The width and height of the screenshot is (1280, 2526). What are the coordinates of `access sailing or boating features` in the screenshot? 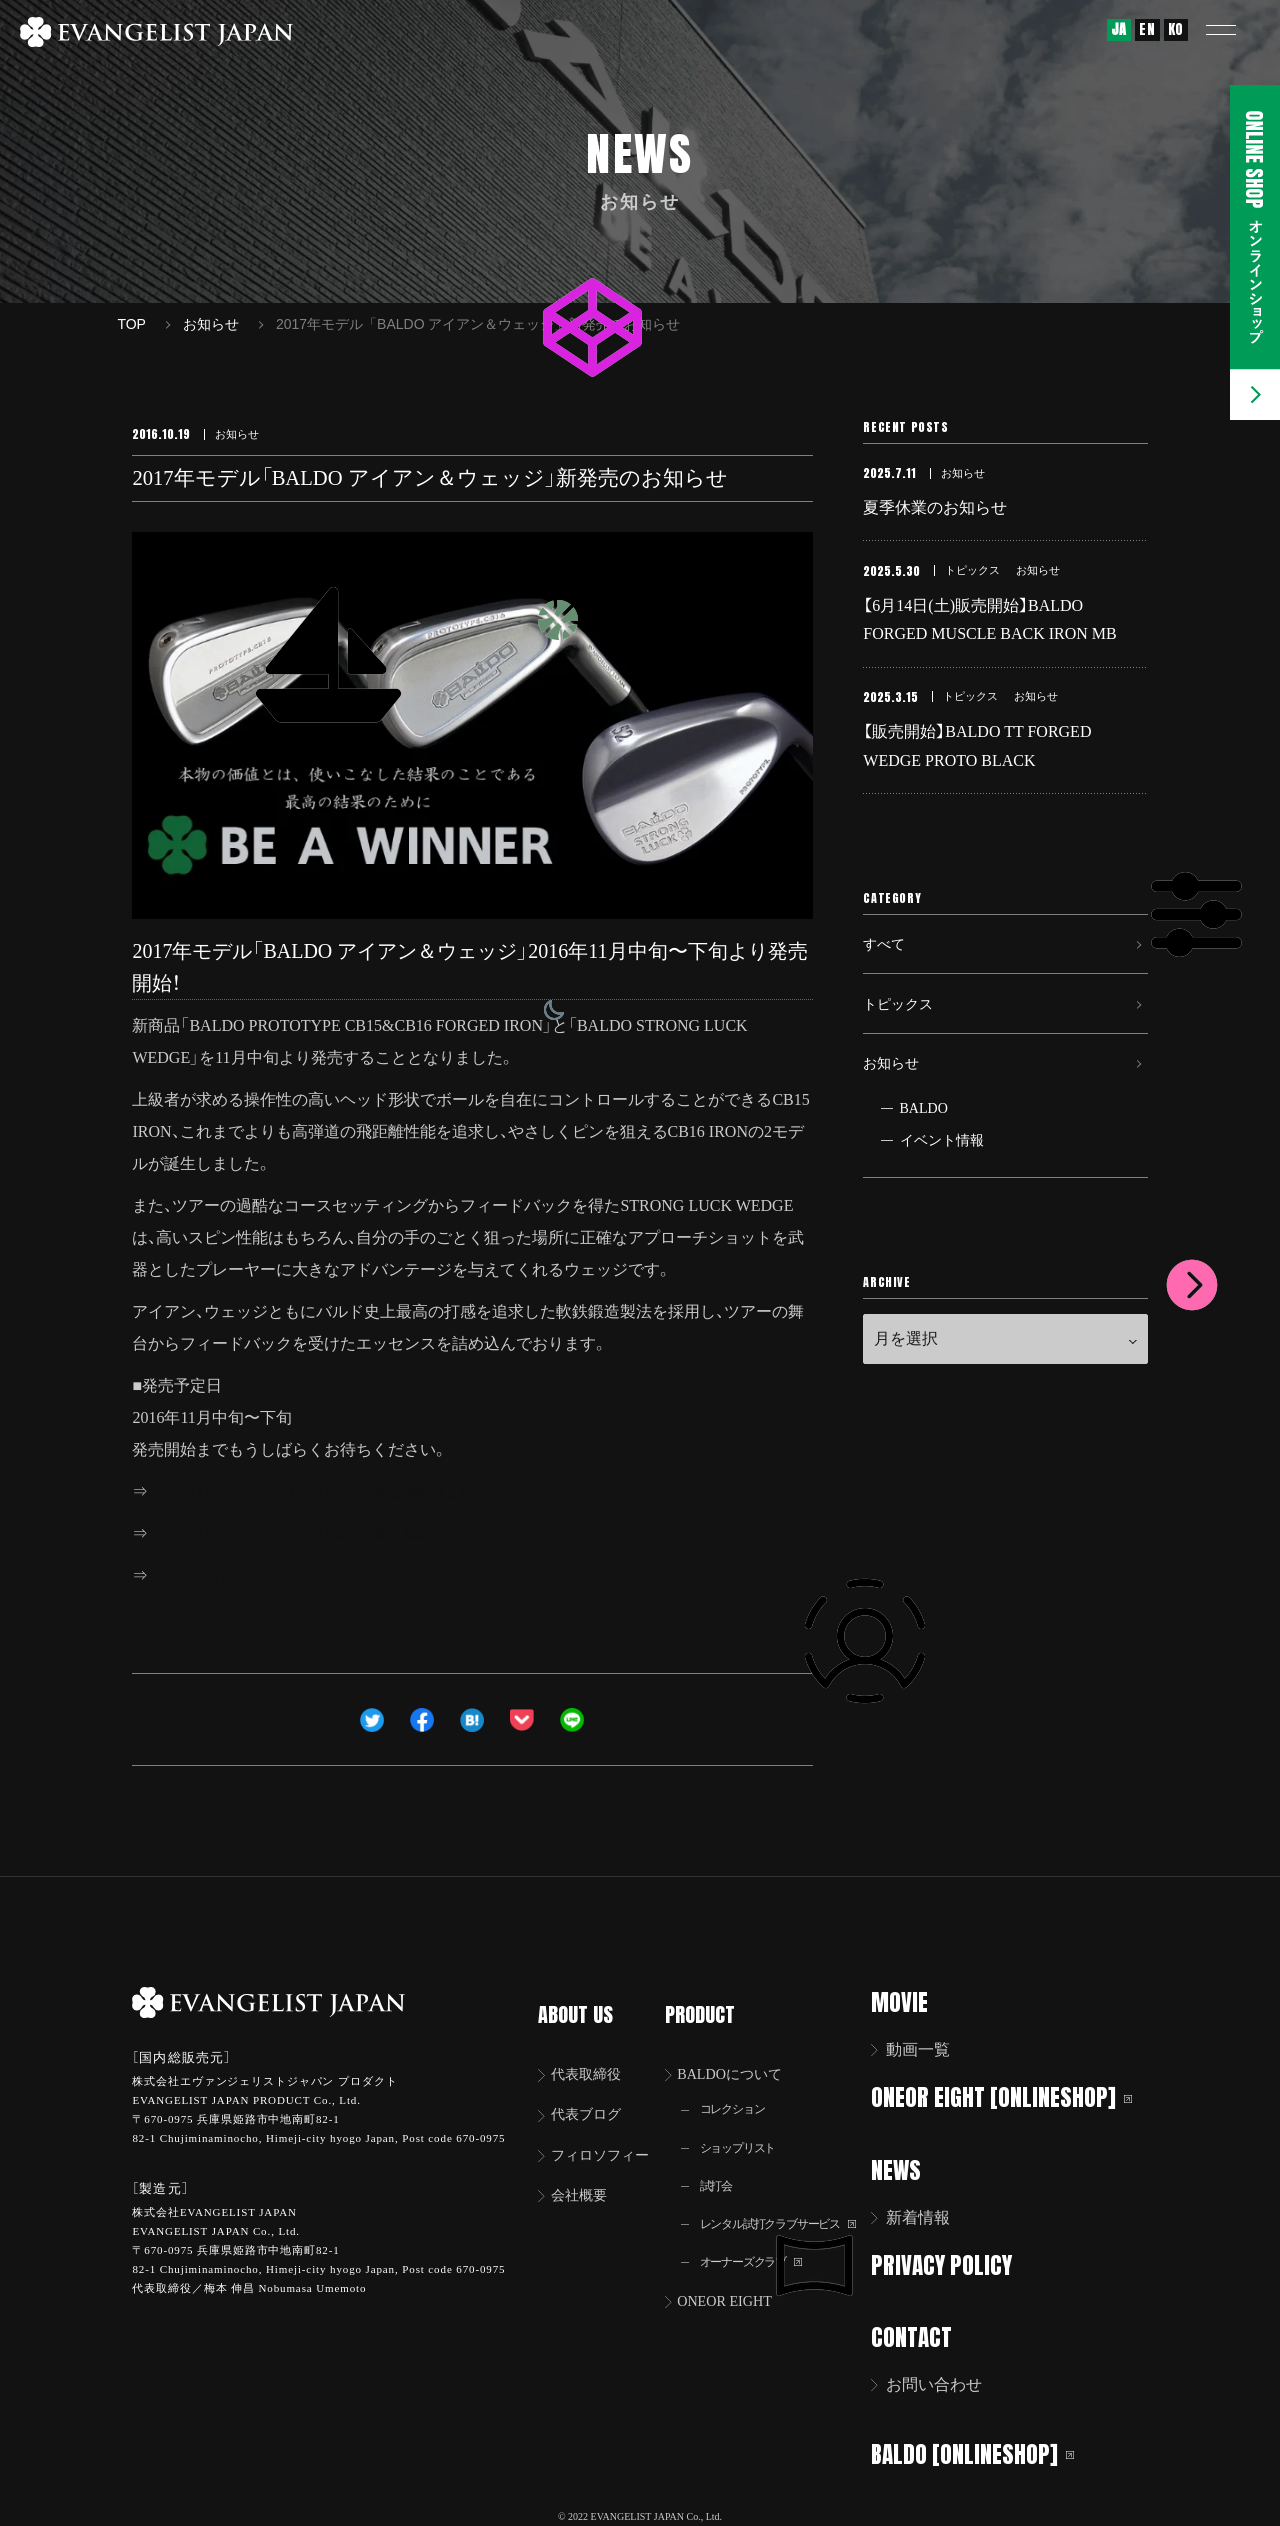 It's located at (328, 664).